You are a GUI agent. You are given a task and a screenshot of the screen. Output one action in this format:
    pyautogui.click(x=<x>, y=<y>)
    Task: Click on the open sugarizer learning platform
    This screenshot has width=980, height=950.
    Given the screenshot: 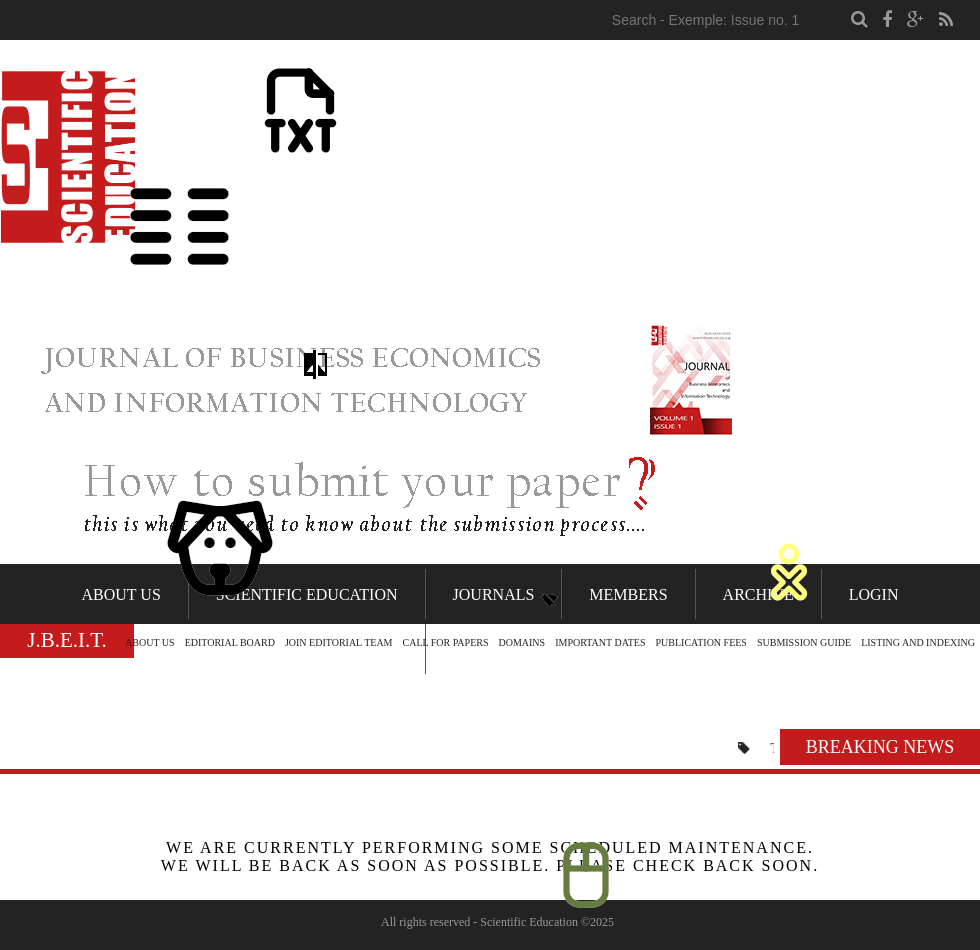 What is the action you would take?
    pyautogui.click(x=789, y=572)
    